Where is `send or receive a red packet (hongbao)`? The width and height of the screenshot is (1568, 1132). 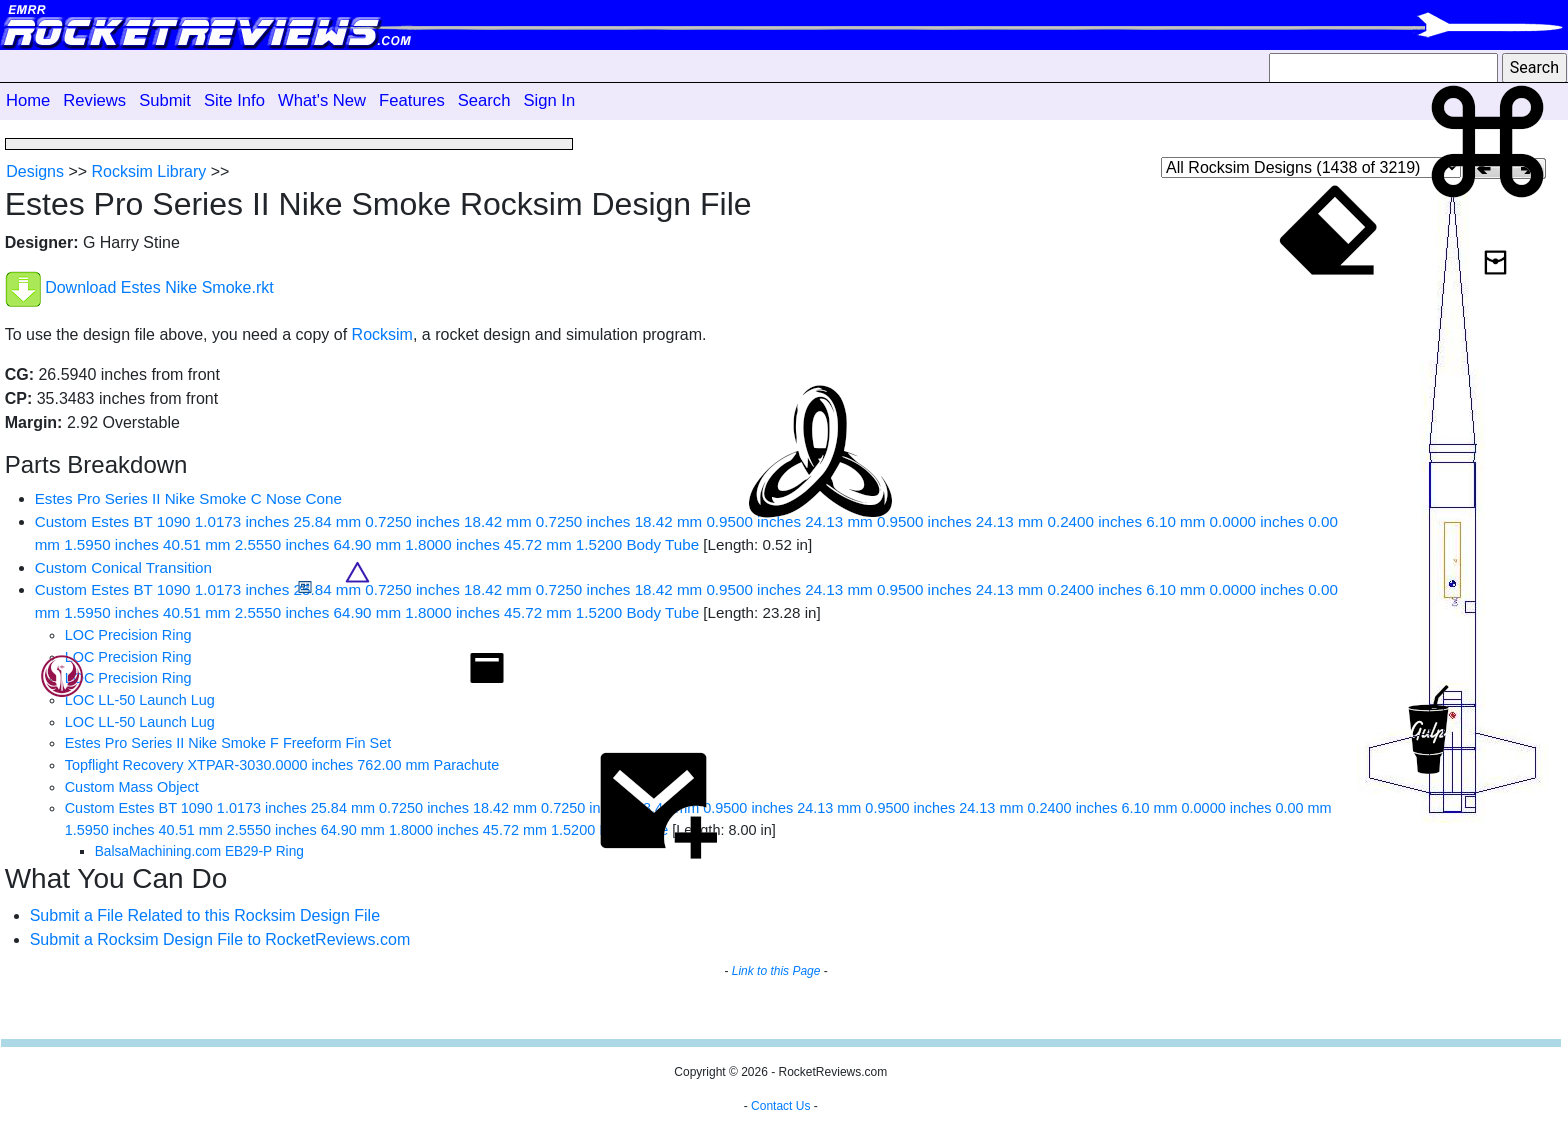
send or receive a red packet (hongbao) is located at coordinates (1495, 262).